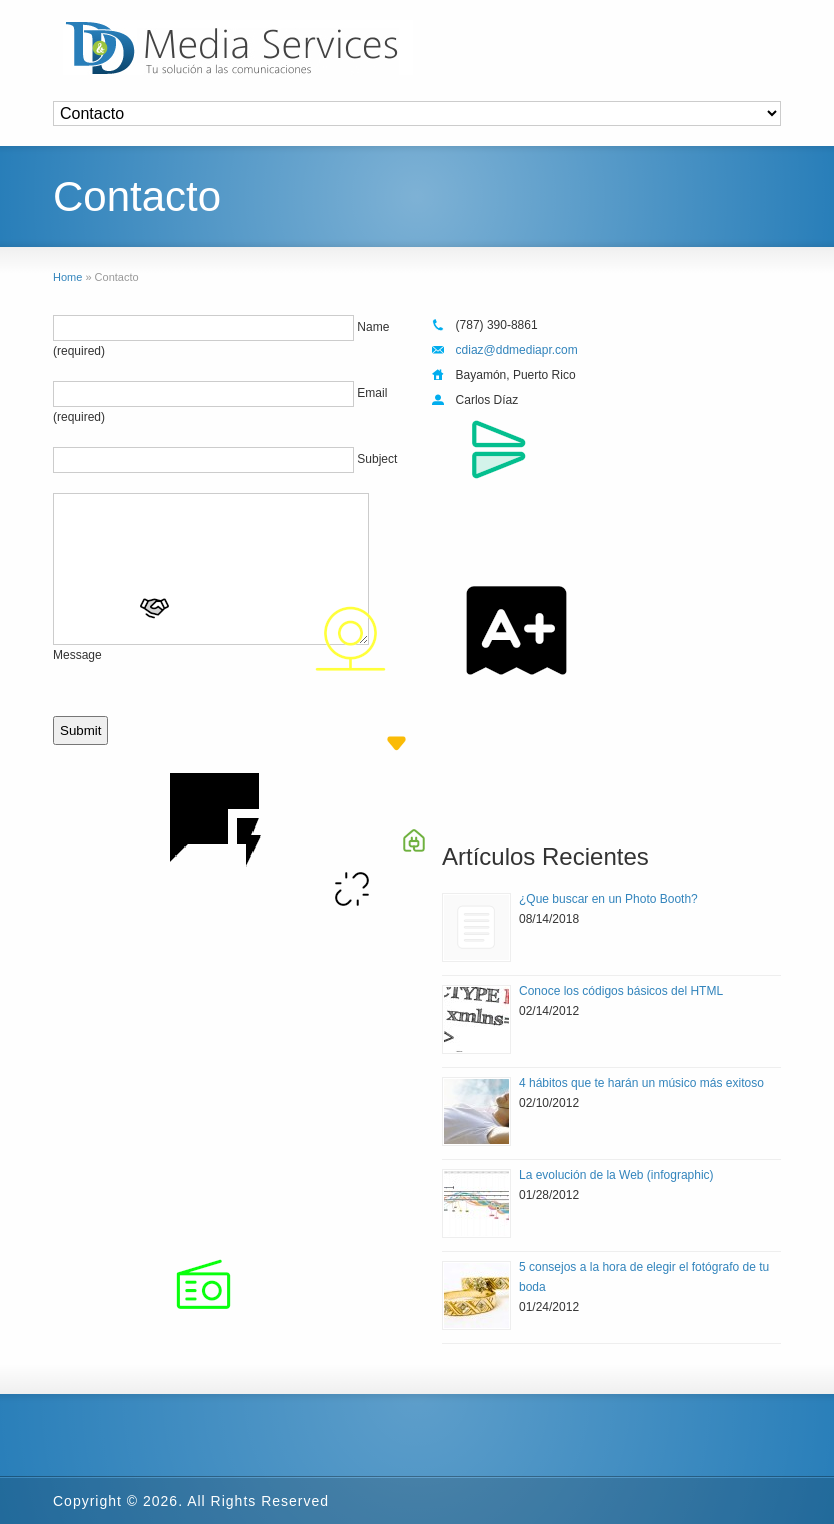 Image resolution: width=834 pixels, height=1524 pixels. What do you see at coordinates (414, 841) in the screenshot?
I see `access smart home power settings` at bounding box center [414, 841].